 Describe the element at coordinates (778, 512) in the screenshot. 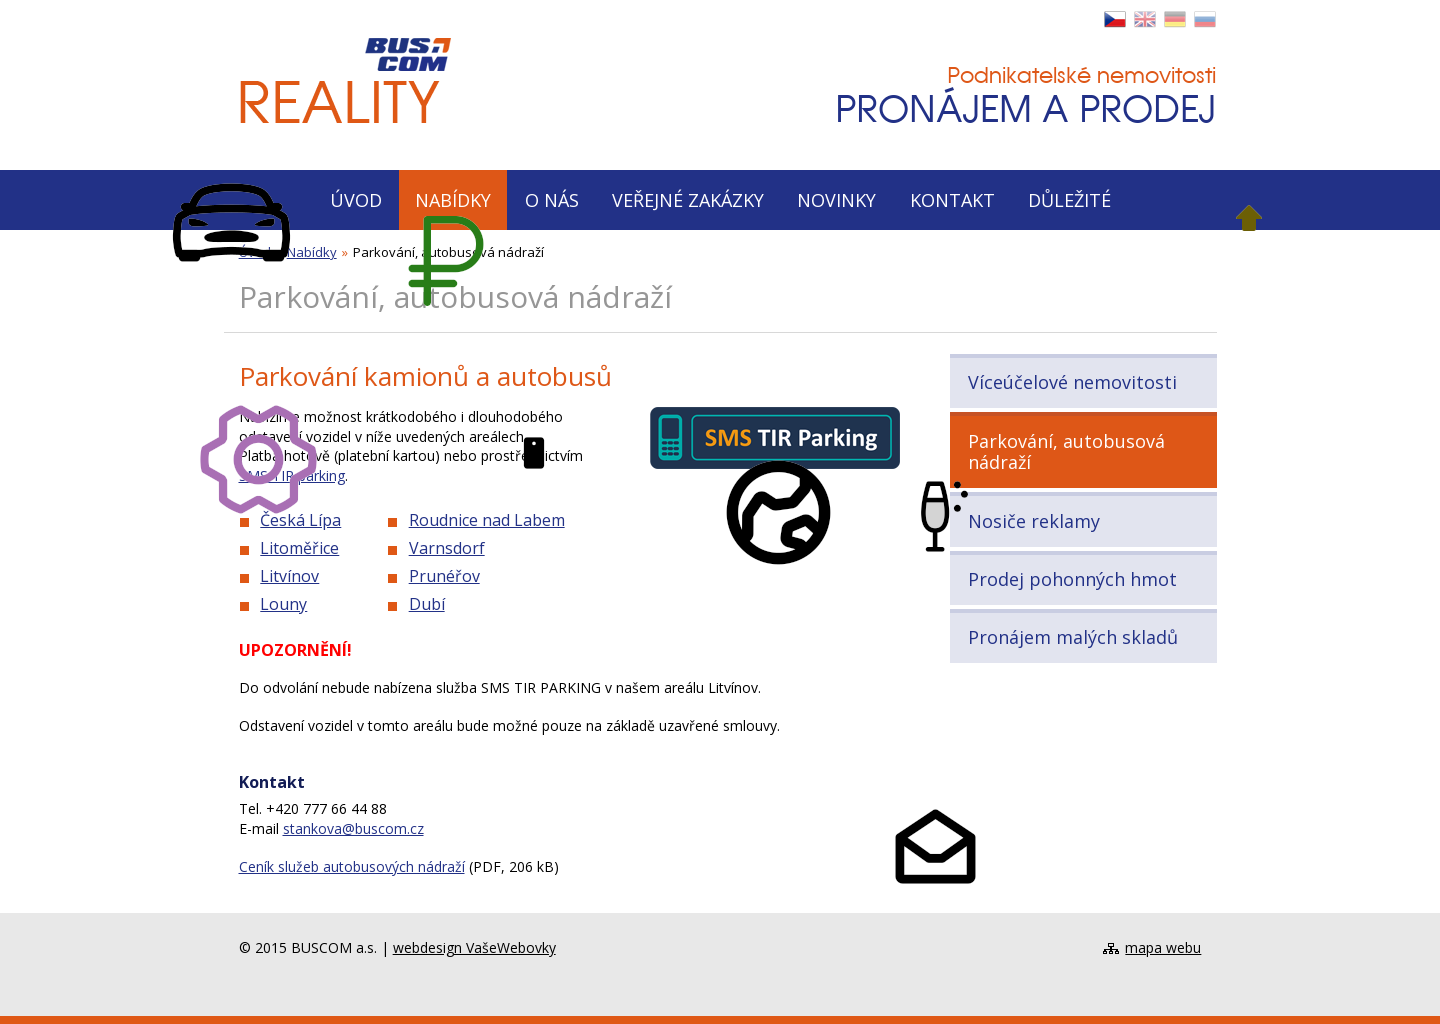

I see `switch to international or global settings` at that location.